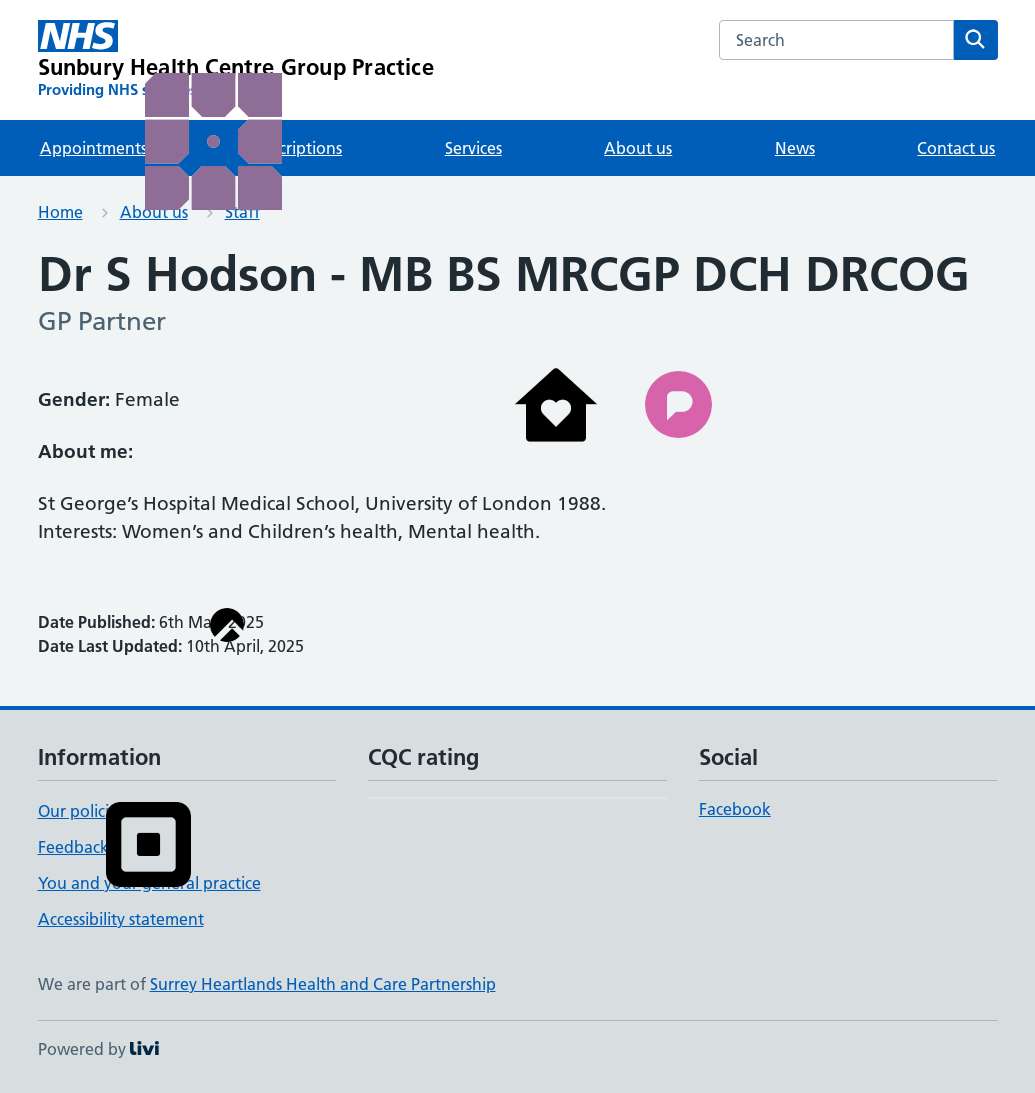  What do you see at coordinates (556, 408) in the screenshot?
I see `access your favorite or loved home` at bounding box center [556, 408].